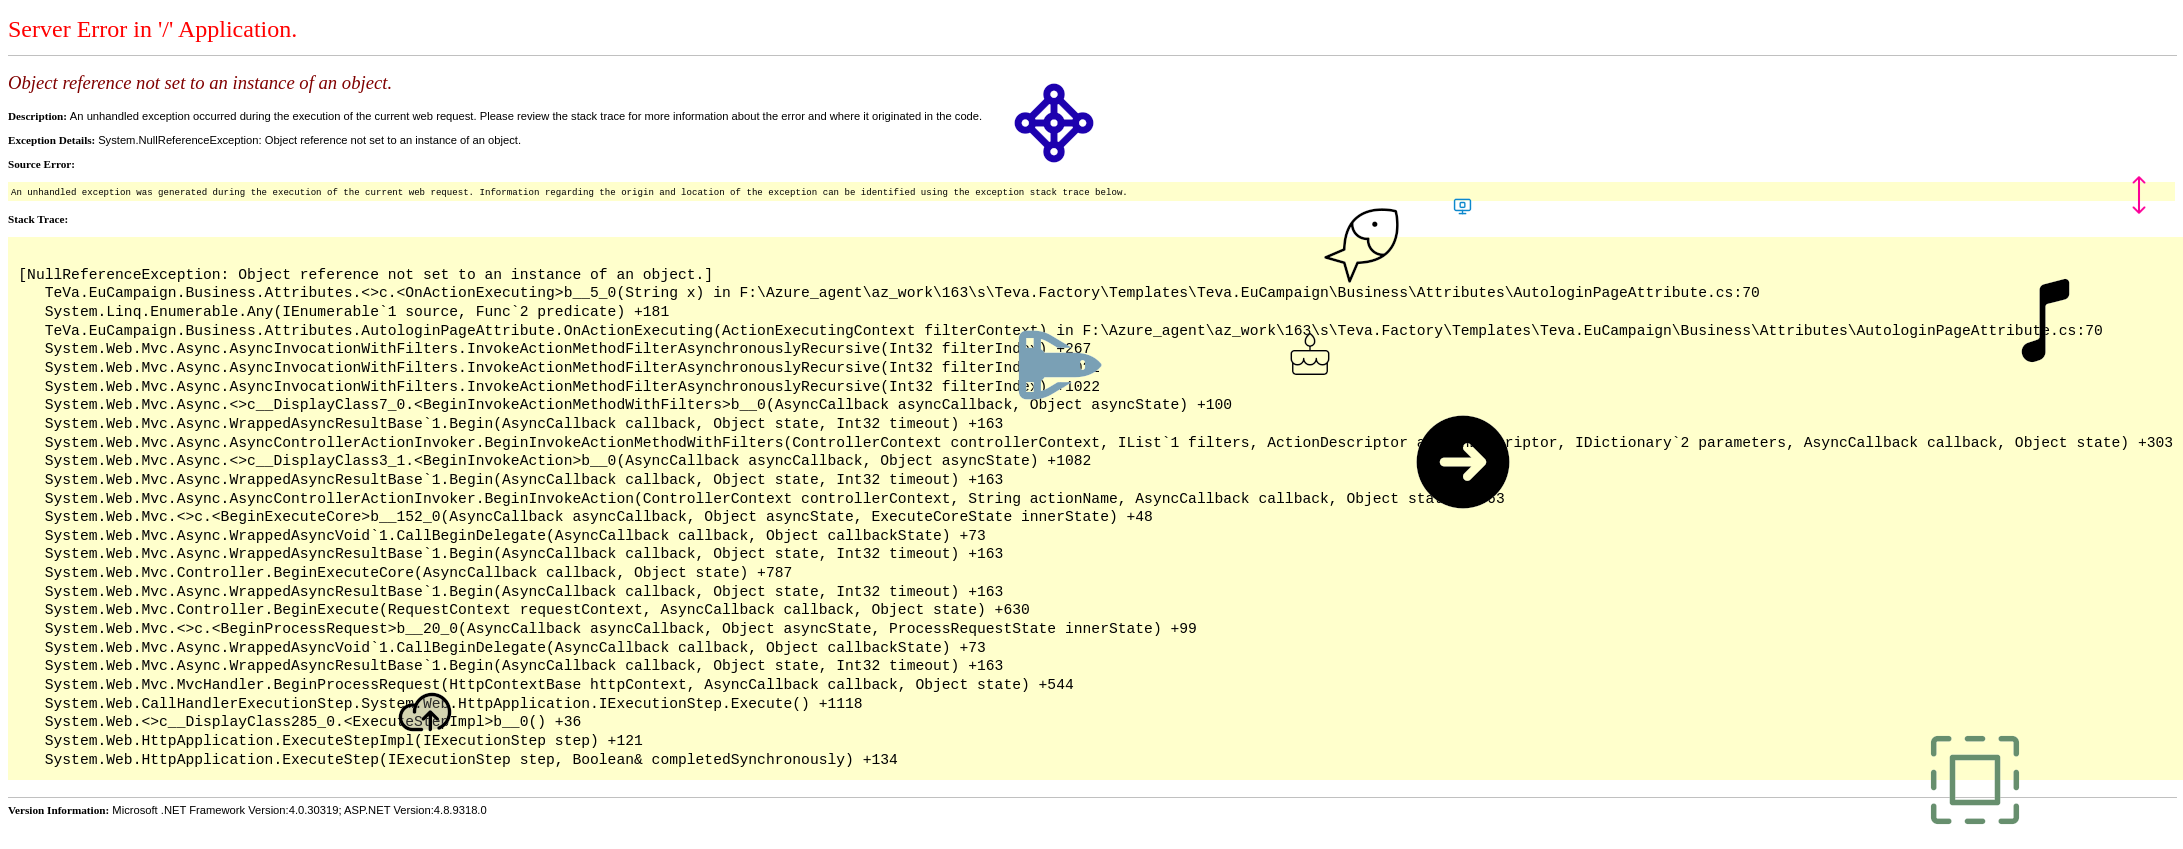 This screenshot has height=849, width=2183. I want to click on launch or deploy an application, so click(1063, 365).